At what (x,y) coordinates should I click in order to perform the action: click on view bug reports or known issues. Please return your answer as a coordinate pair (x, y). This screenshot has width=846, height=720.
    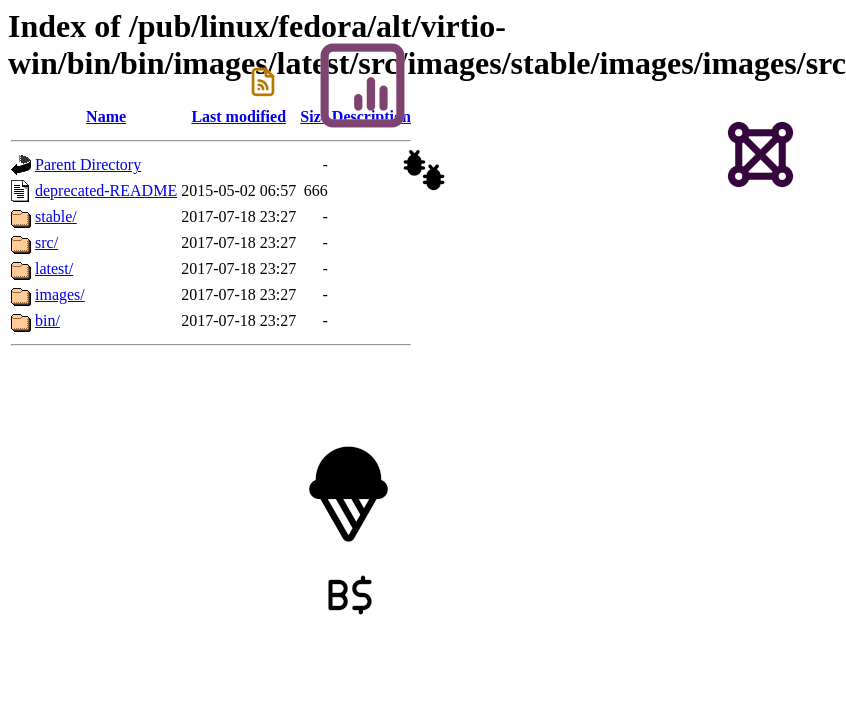
    Looking at the image, I should click on (424, 171).